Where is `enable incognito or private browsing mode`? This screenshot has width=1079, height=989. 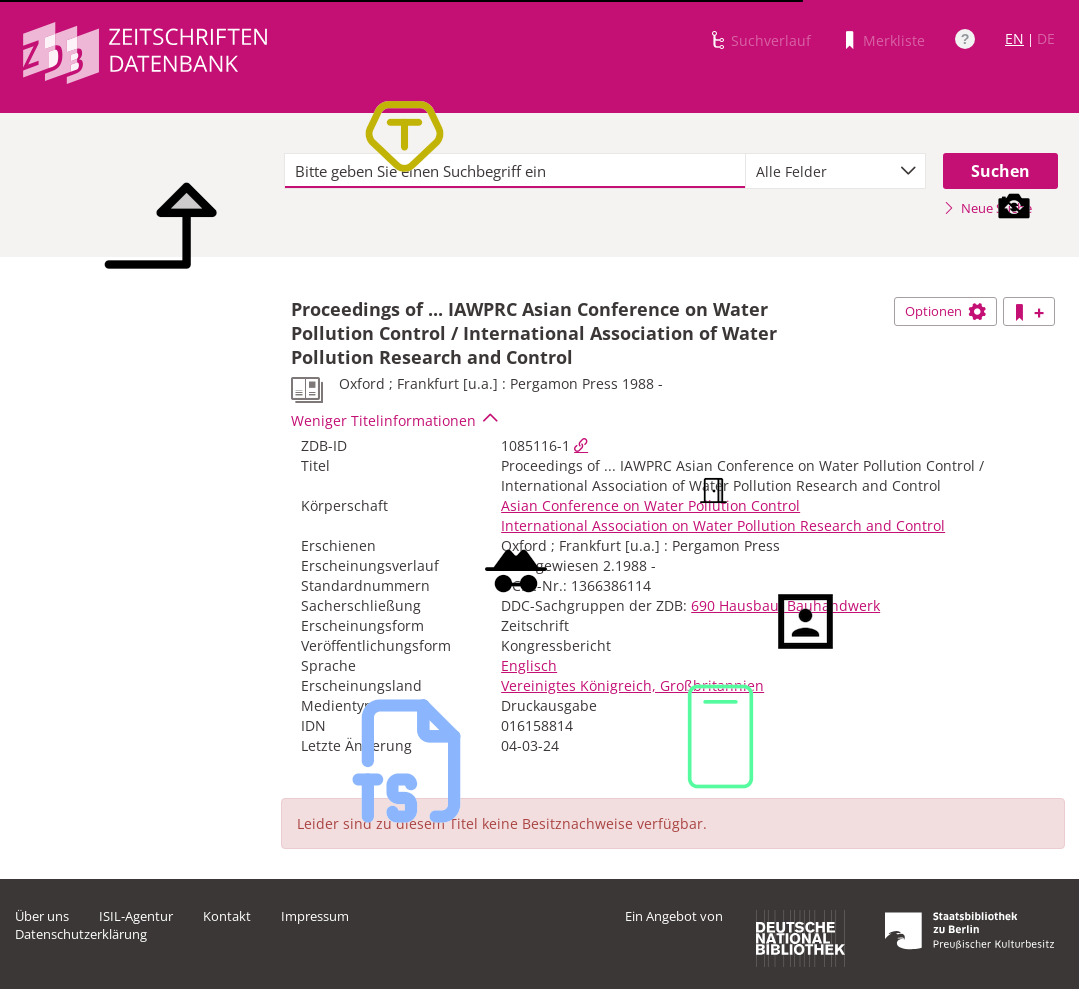 enable incognito or private browsing mode is located at coordinates (516, 571).